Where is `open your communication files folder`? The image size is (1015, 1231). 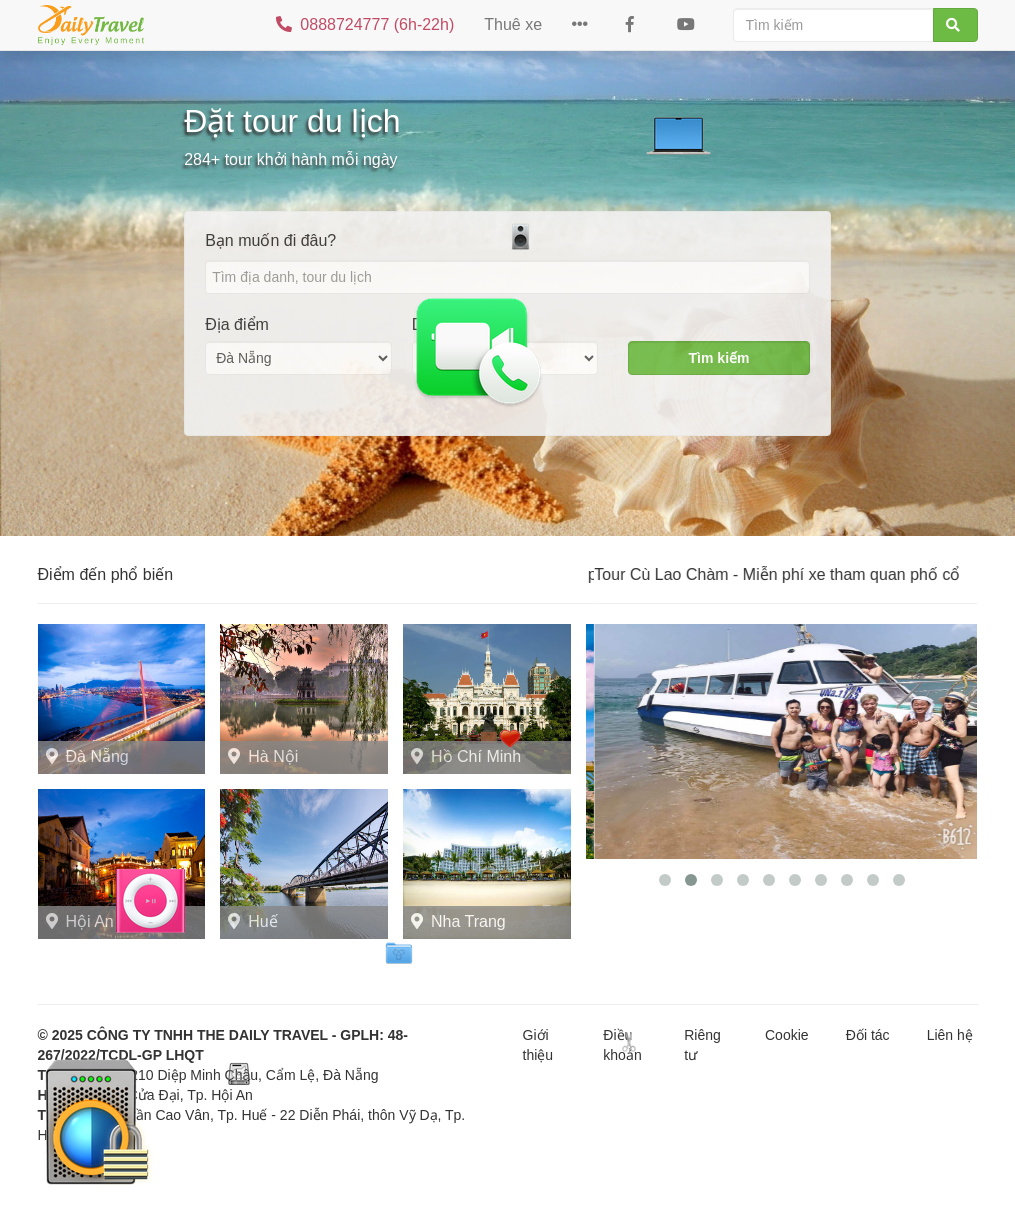
open your communication files folder is located at coordinates (399, 953).